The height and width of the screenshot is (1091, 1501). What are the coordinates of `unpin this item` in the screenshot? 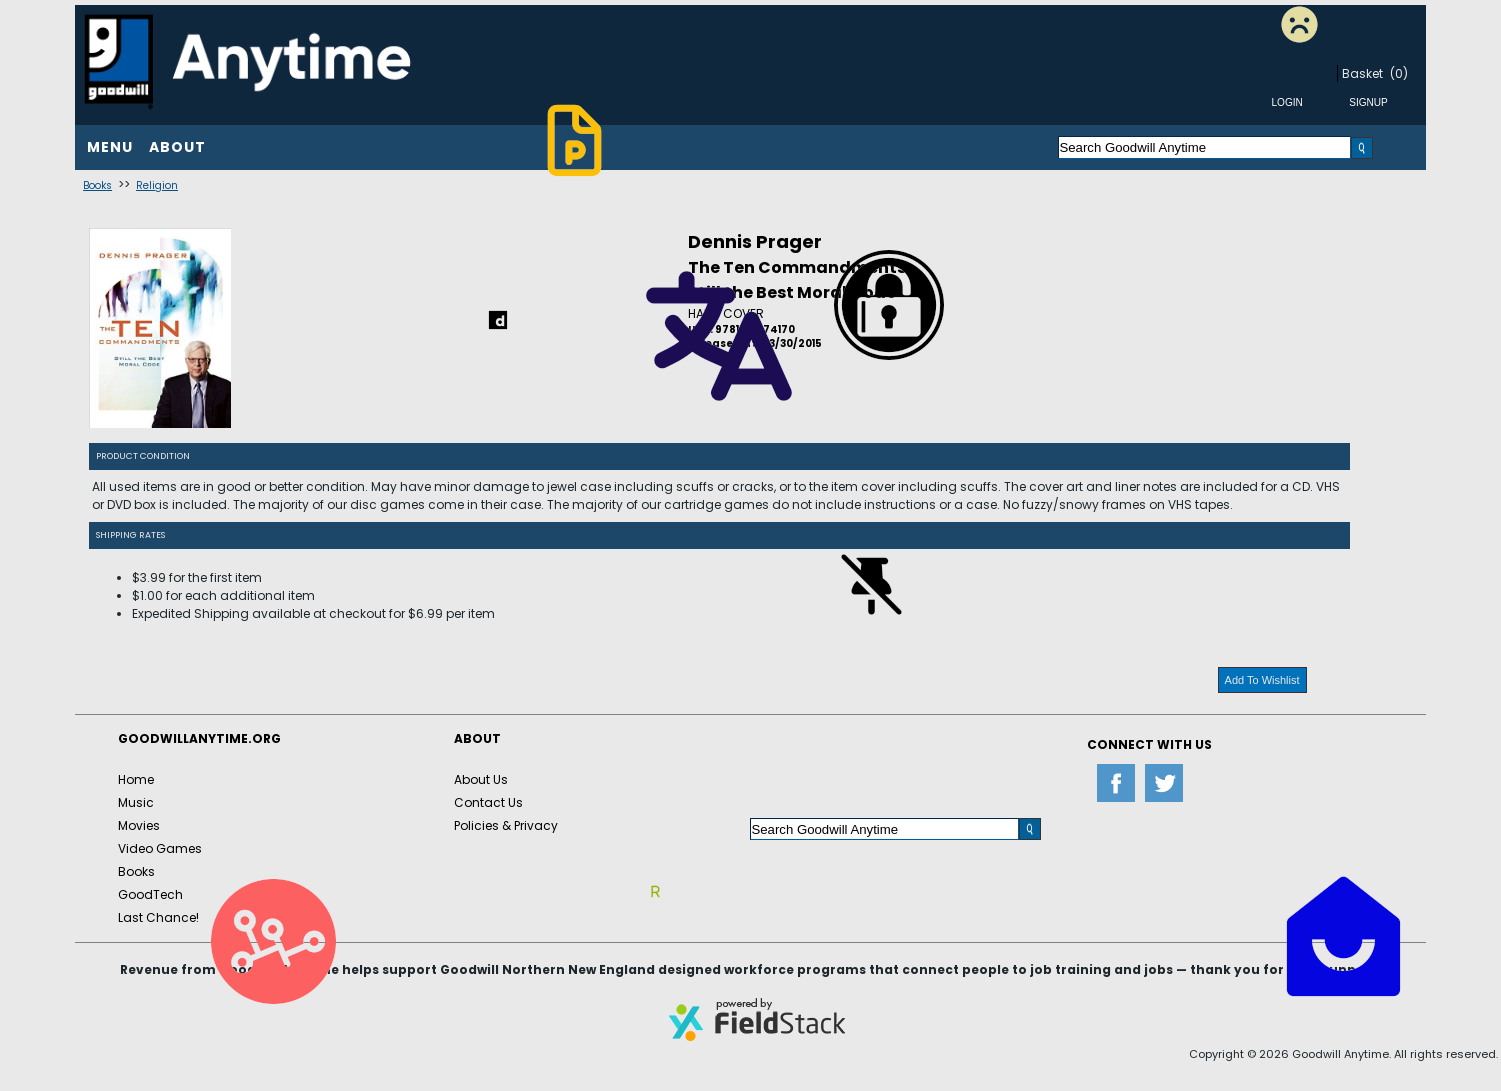 It's located at (871, 584).